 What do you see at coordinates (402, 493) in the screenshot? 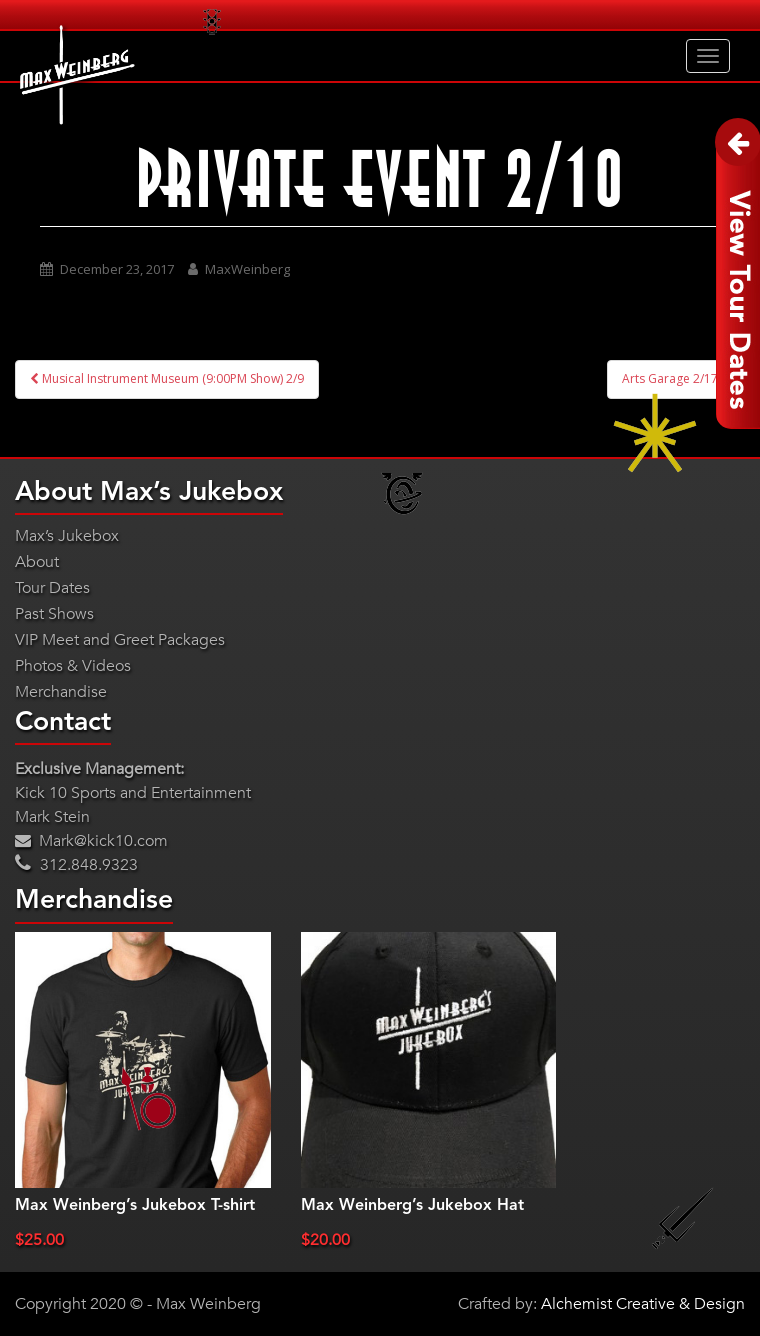
I see `select an ophanim character or creature type` at bounding box center [402, 493].